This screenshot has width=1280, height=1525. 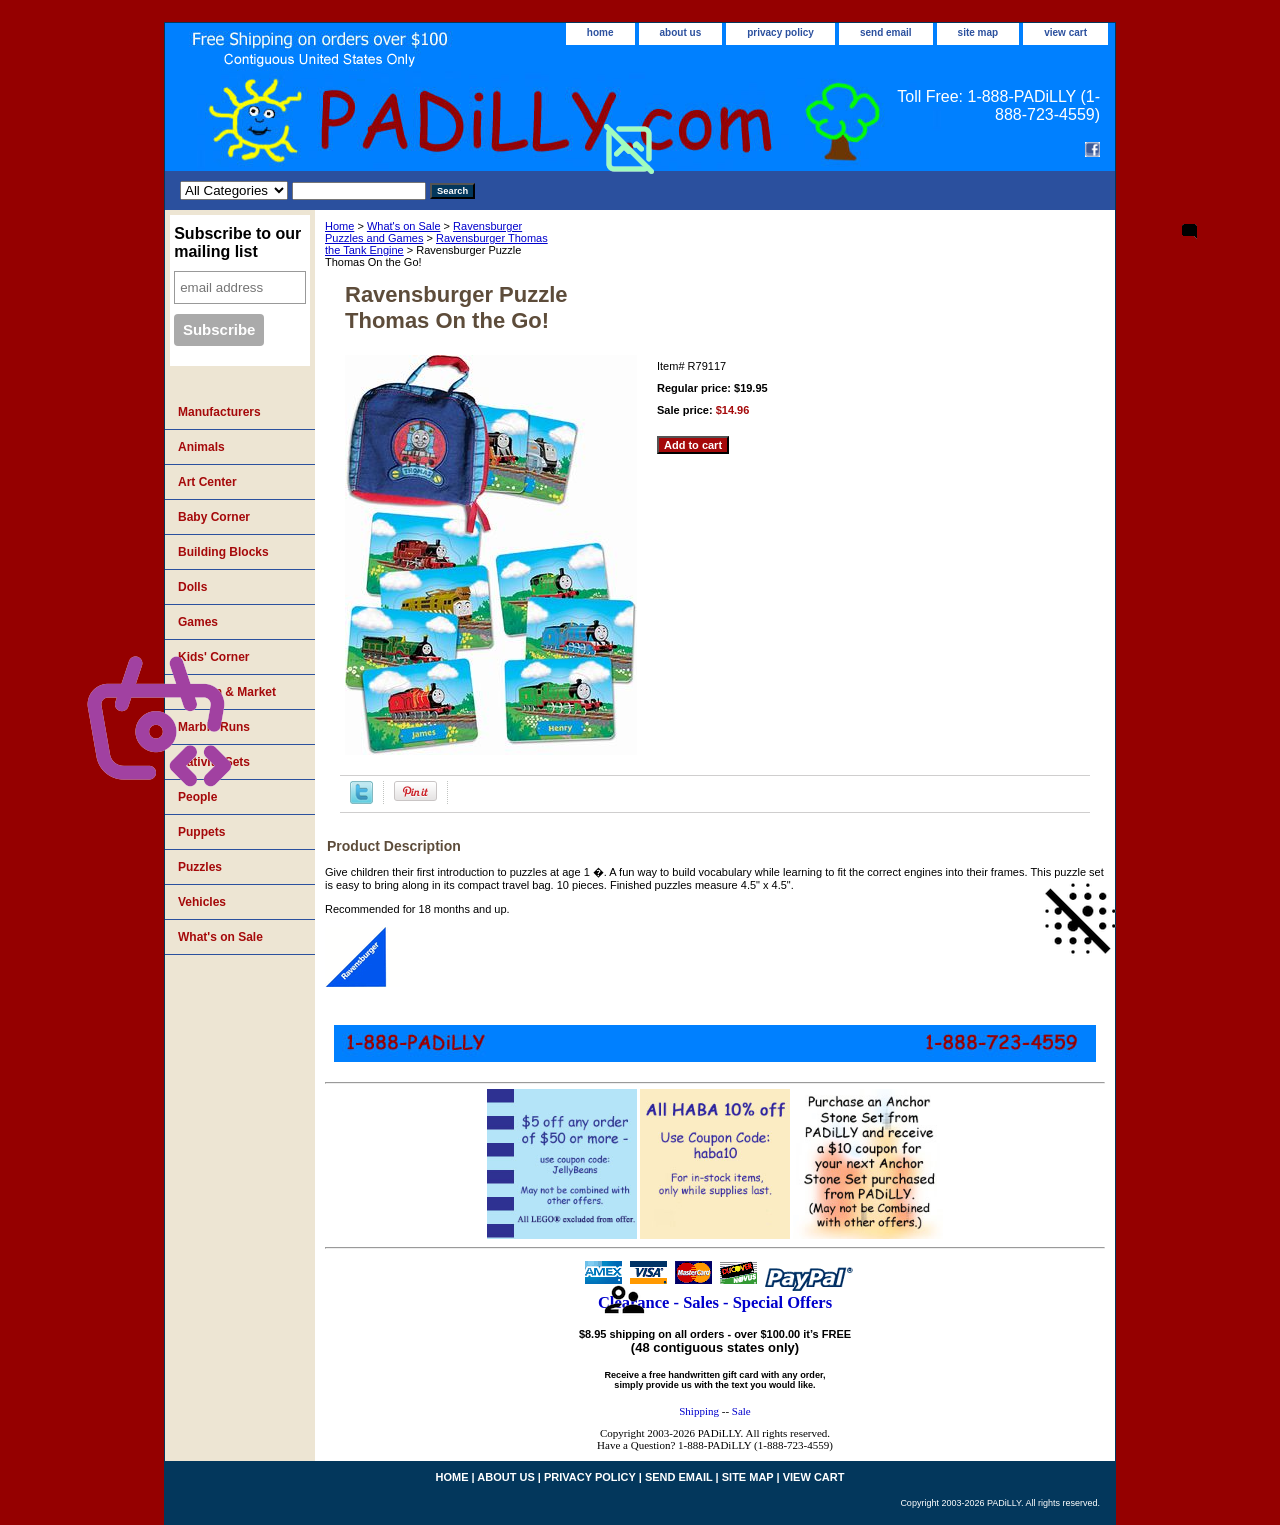 What do you see at coordinates (624, 1299) in the screenshot?
I see `manage team members or user accounts` at bounding box center [624, 1299].